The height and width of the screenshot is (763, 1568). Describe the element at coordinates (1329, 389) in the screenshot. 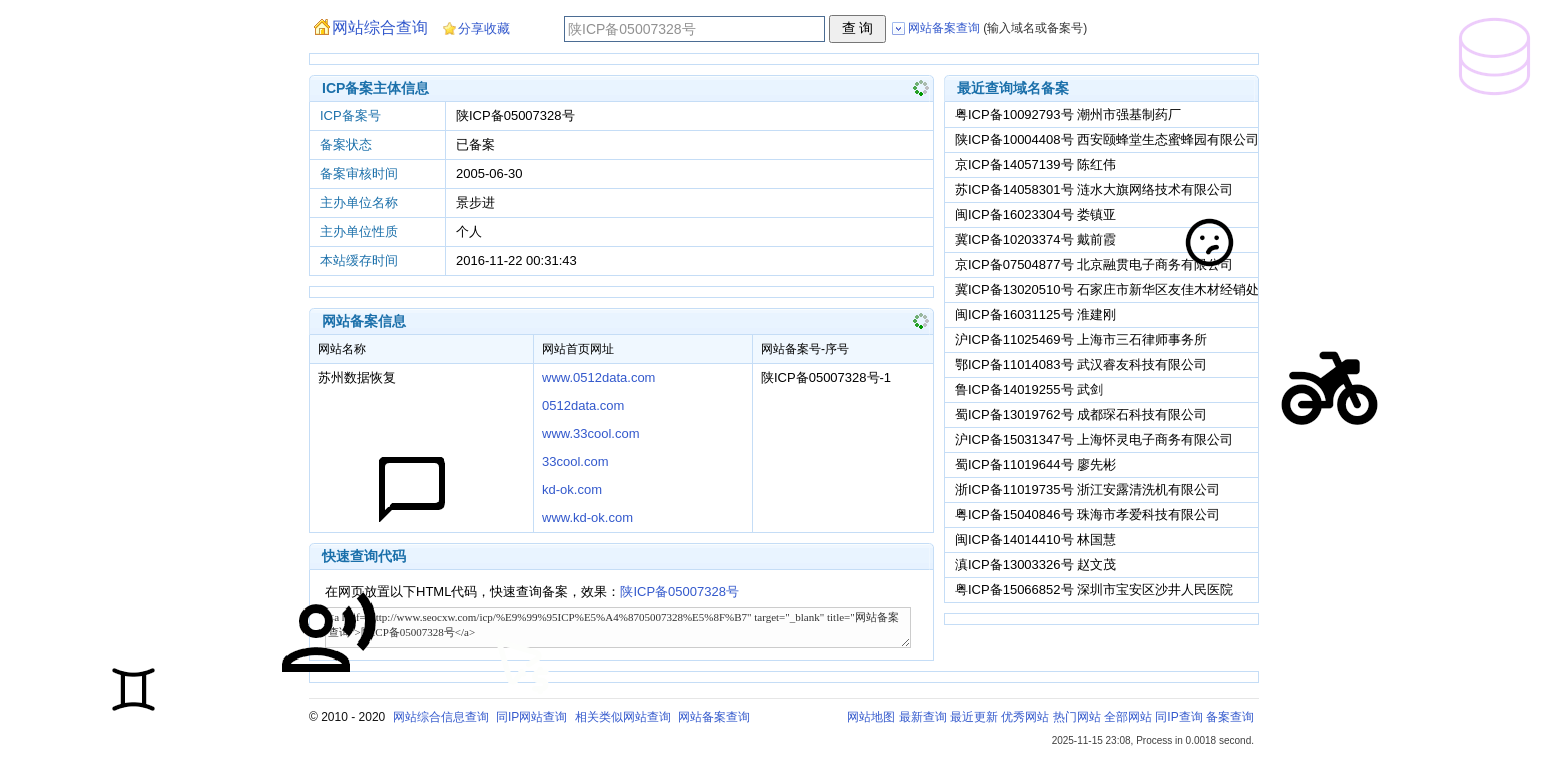

I see `select motorcycle as vehicle type` at that location.